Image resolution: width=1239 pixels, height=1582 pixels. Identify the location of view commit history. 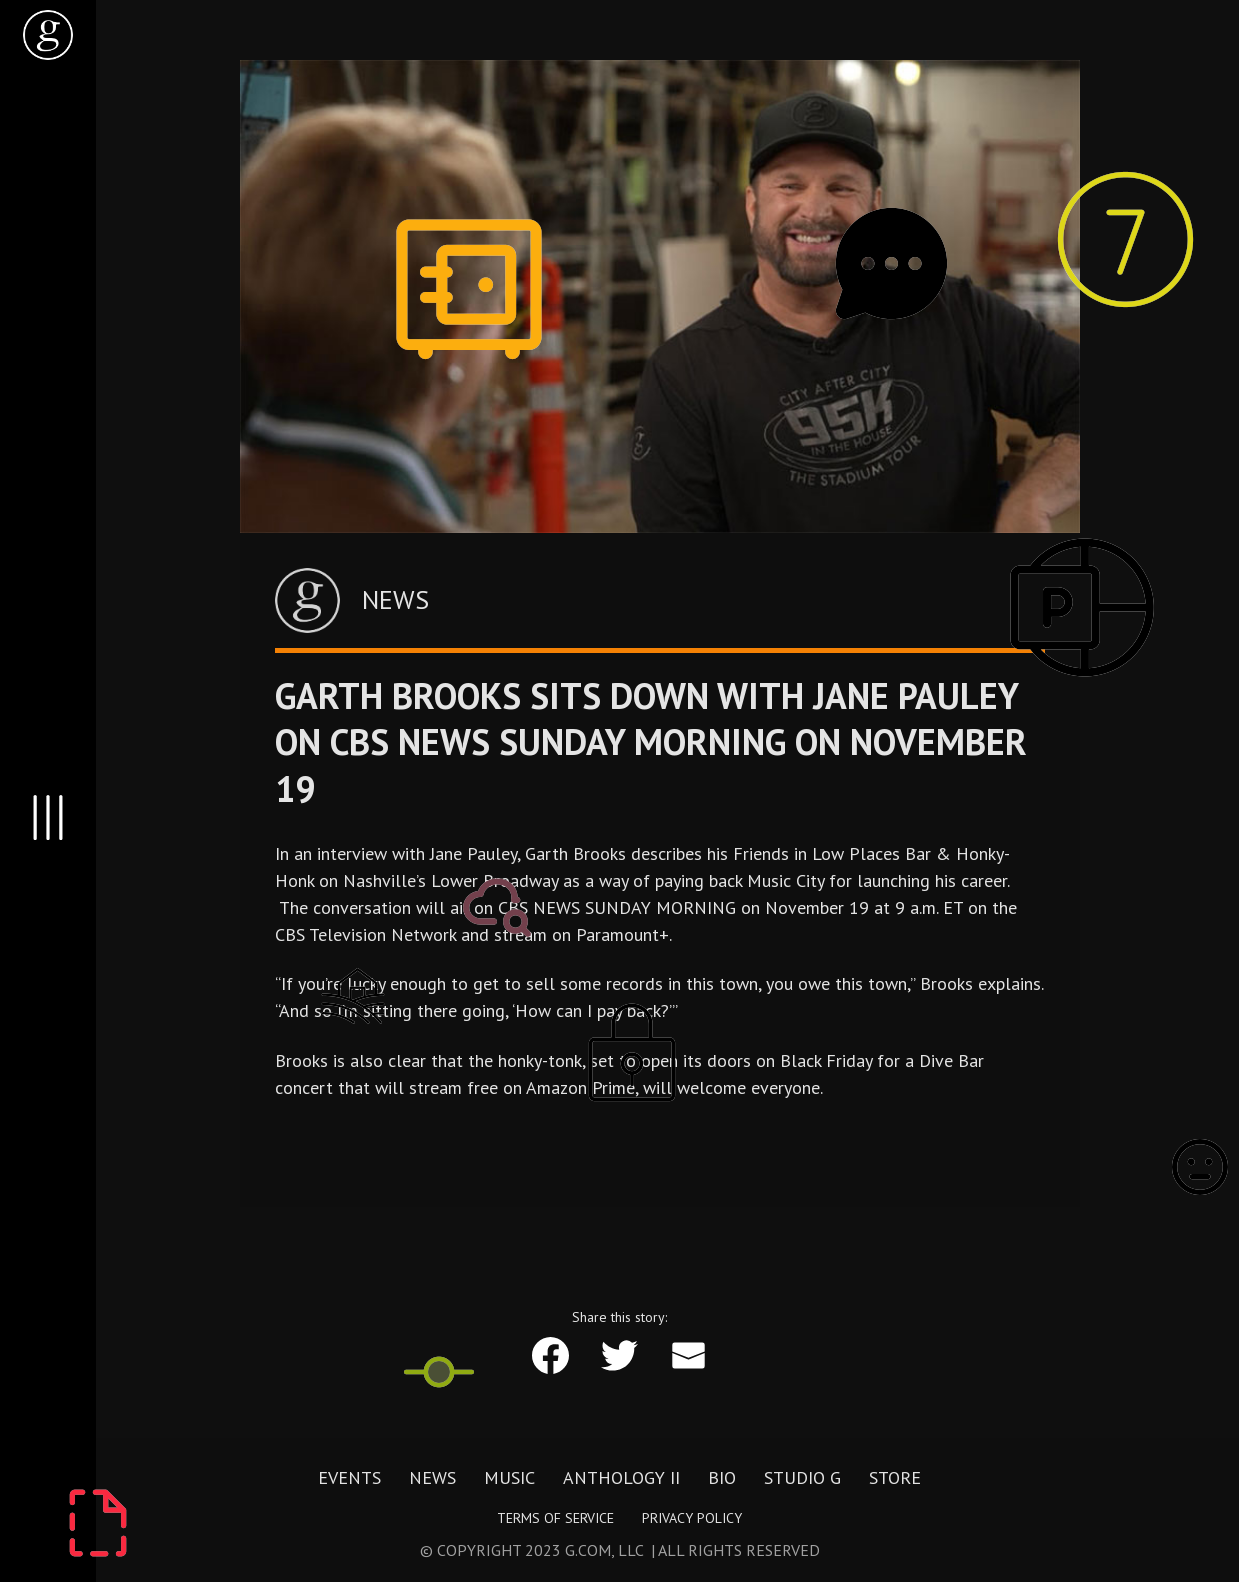
(439, 1372).